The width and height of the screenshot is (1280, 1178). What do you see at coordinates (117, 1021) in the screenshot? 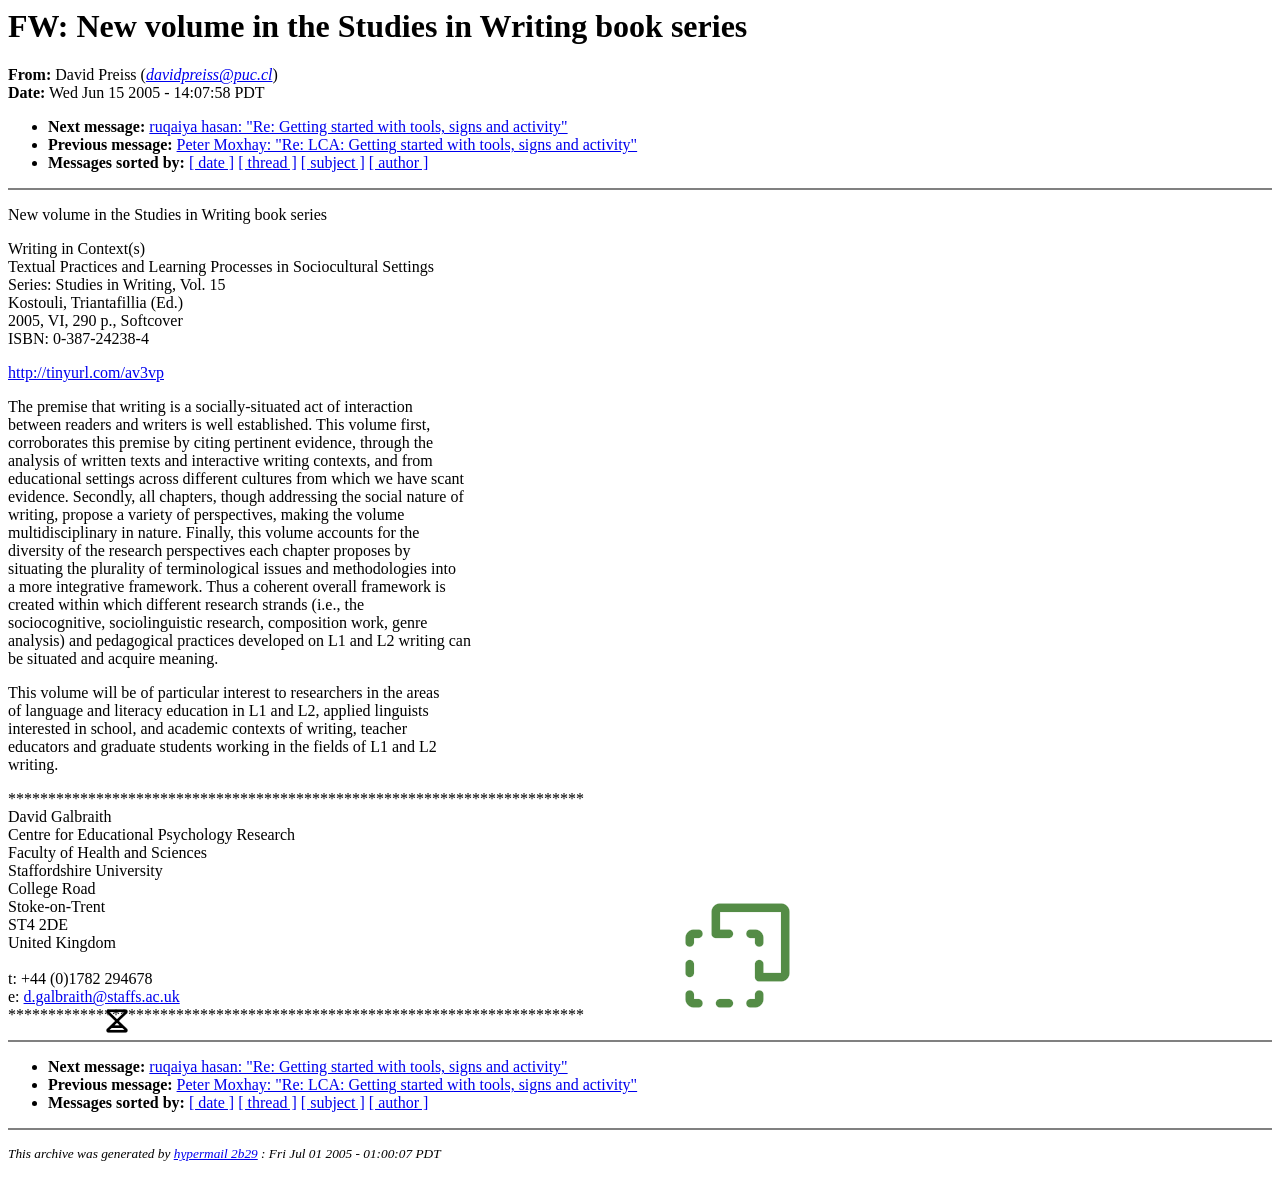
I see `indicates time is running low or nearly expired` at bounding box center [117, 1021].